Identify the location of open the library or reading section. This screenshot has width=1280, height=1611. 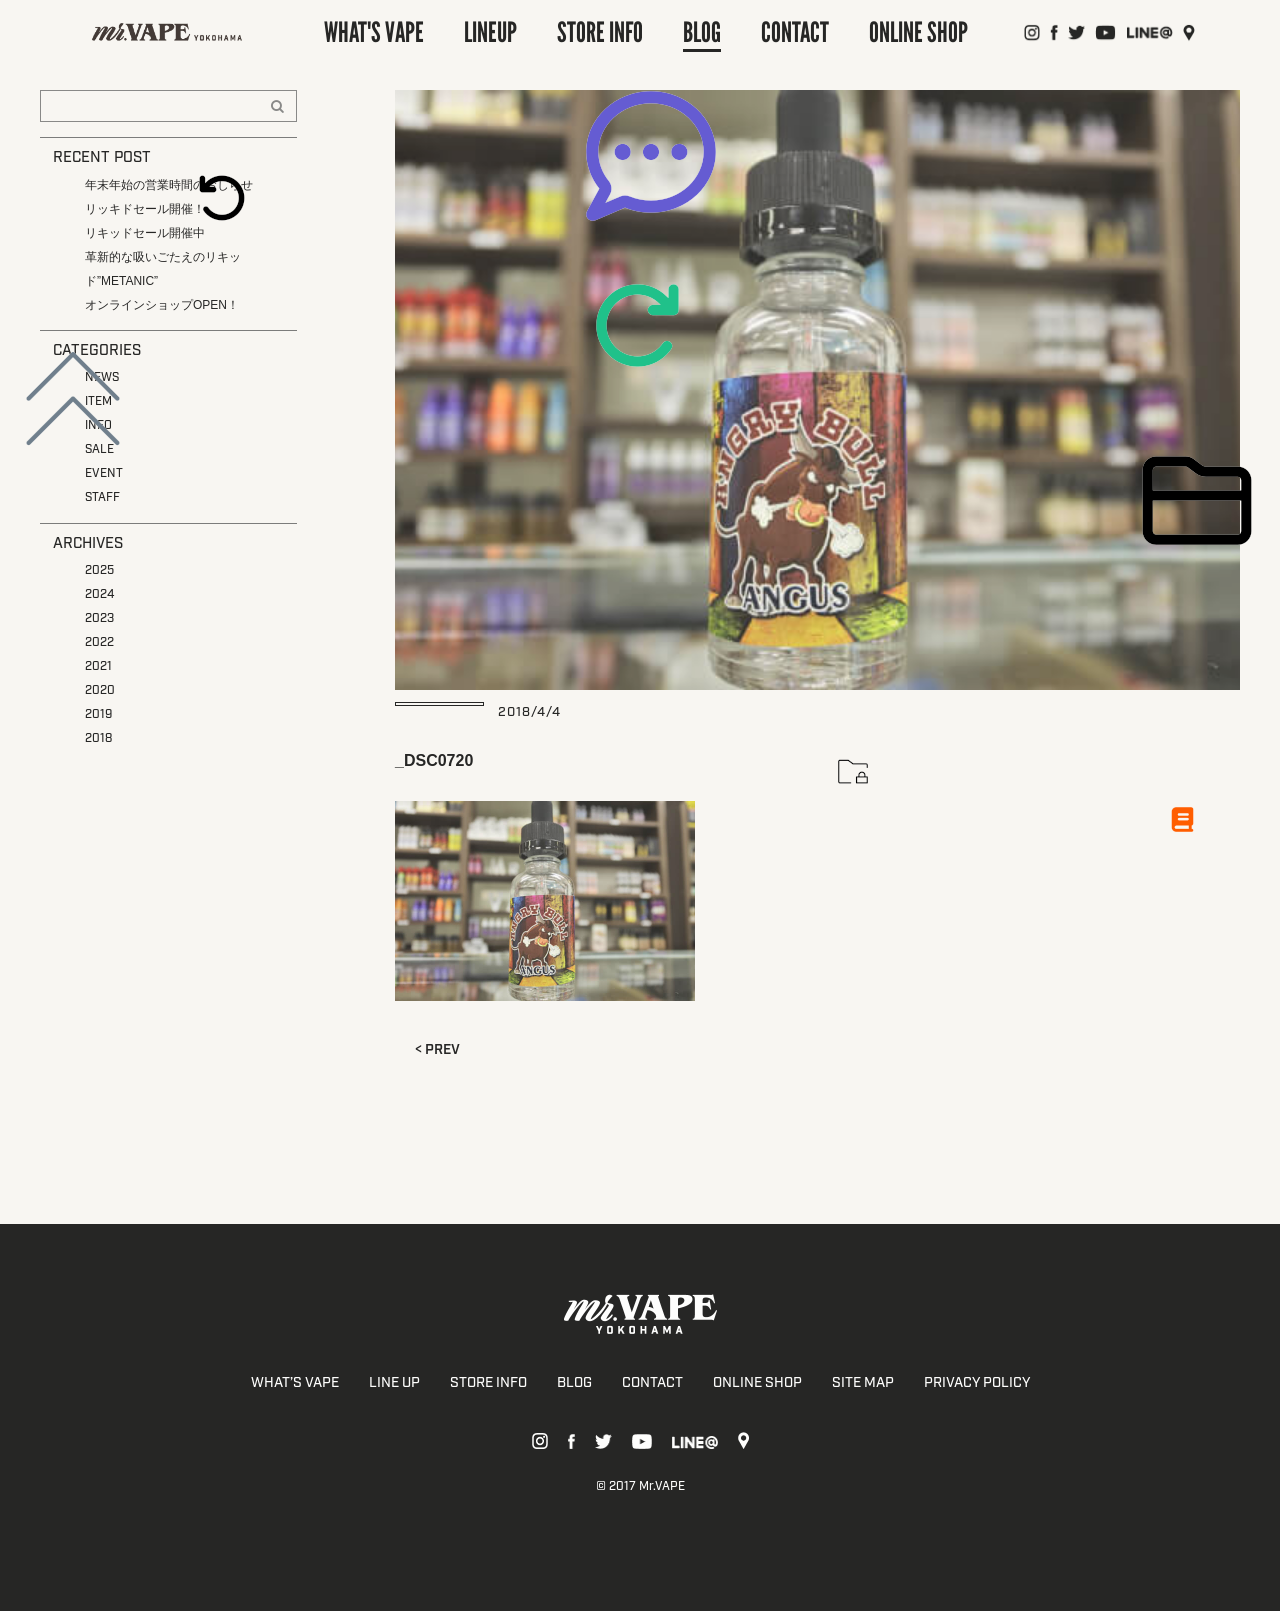
(1182, 819).